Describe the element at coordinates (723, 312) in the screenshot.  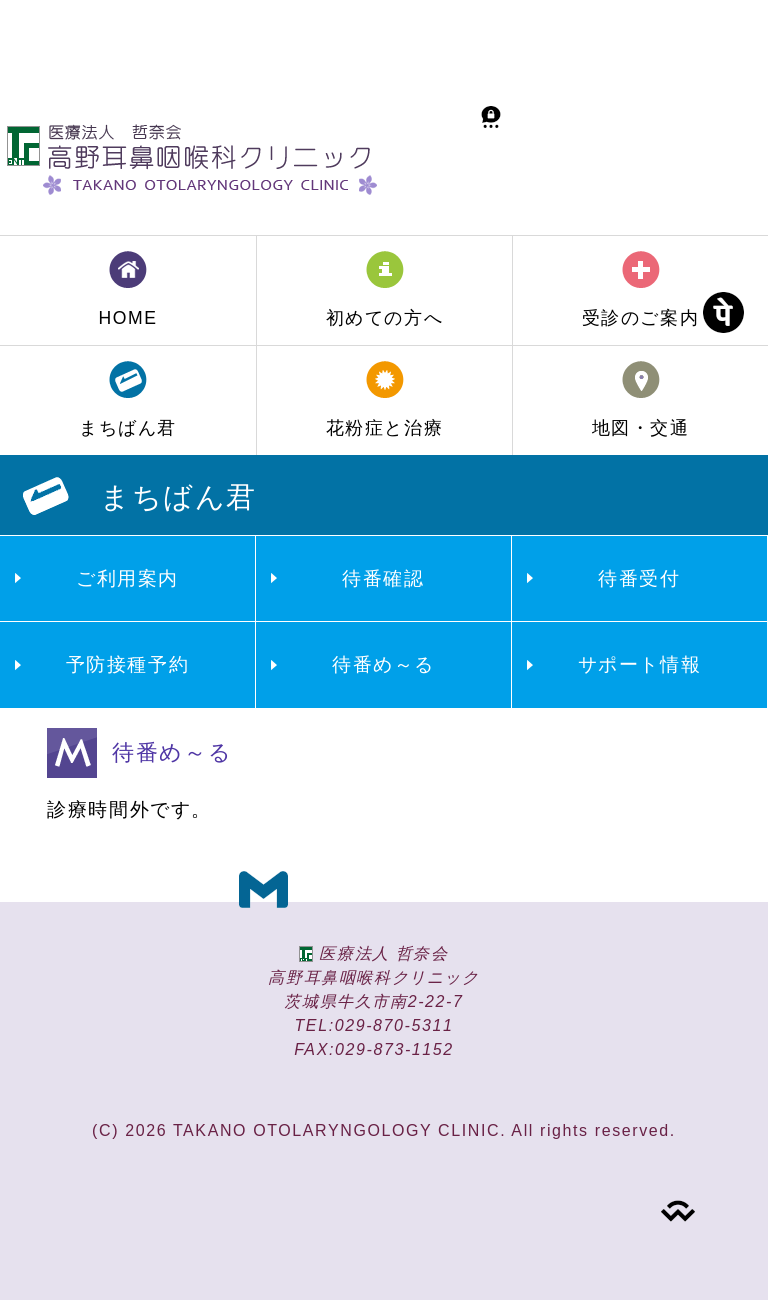
I see `open PhonePe payment app` at that location.